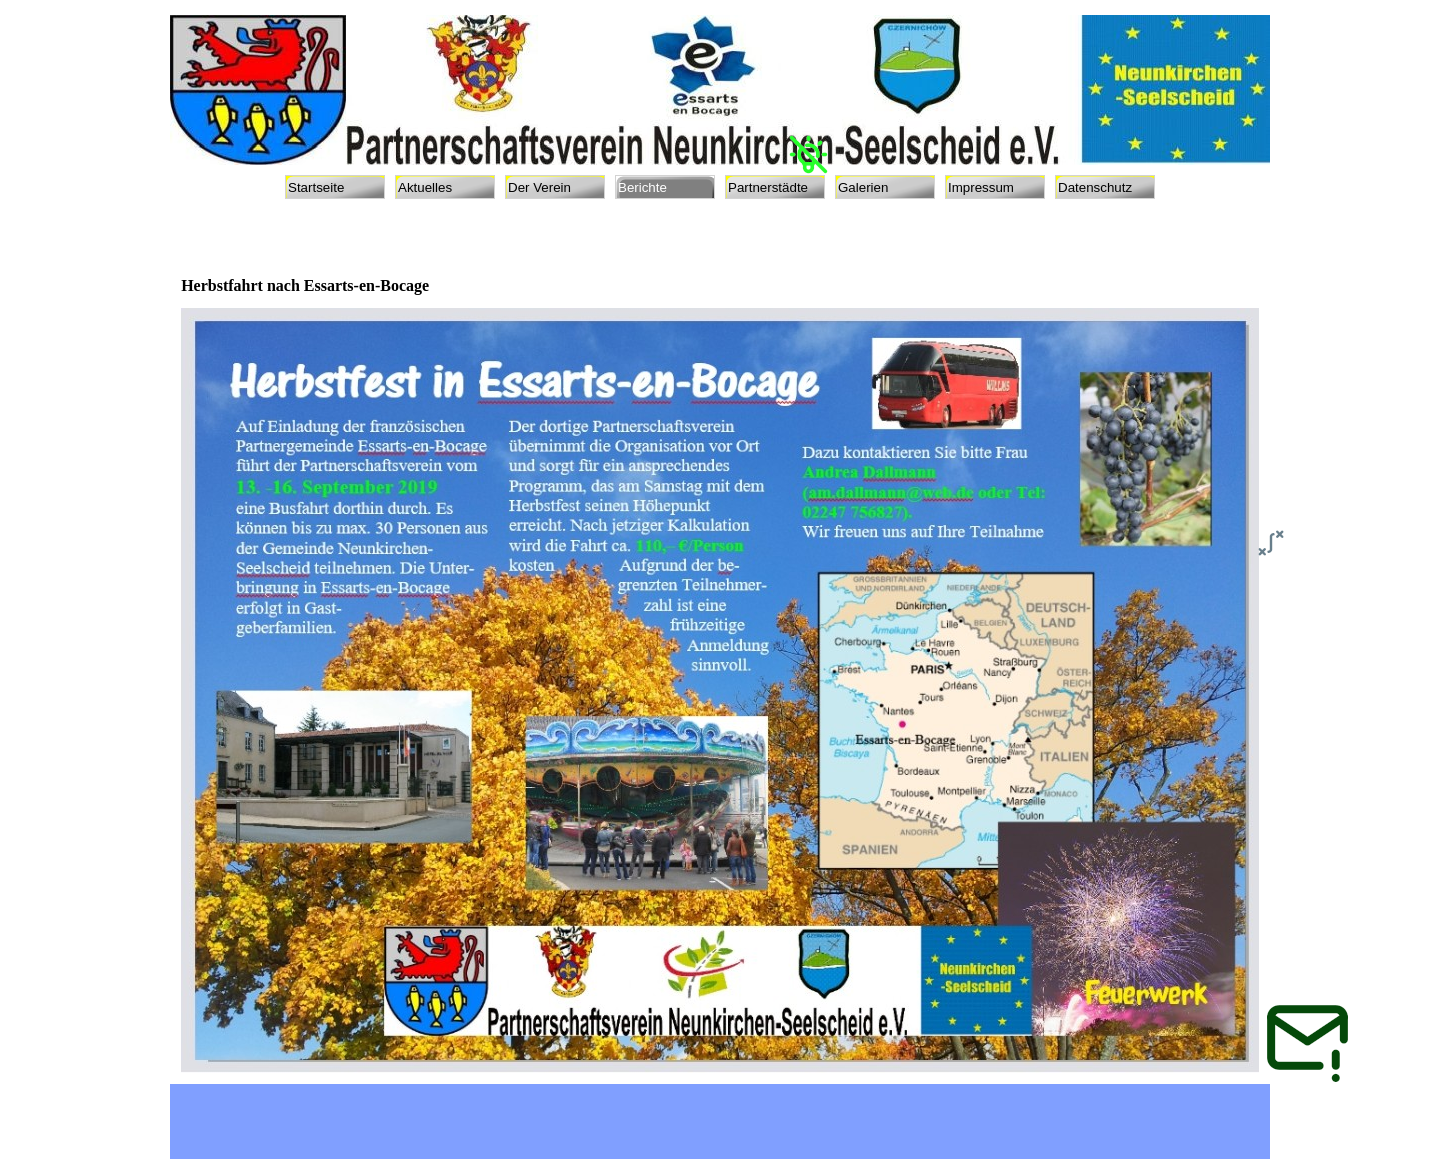 The image size is (1440, 1174). Describe the element at coordinates (808, 154) in the screenshot. I see `disable light mode or brightness` at that location.